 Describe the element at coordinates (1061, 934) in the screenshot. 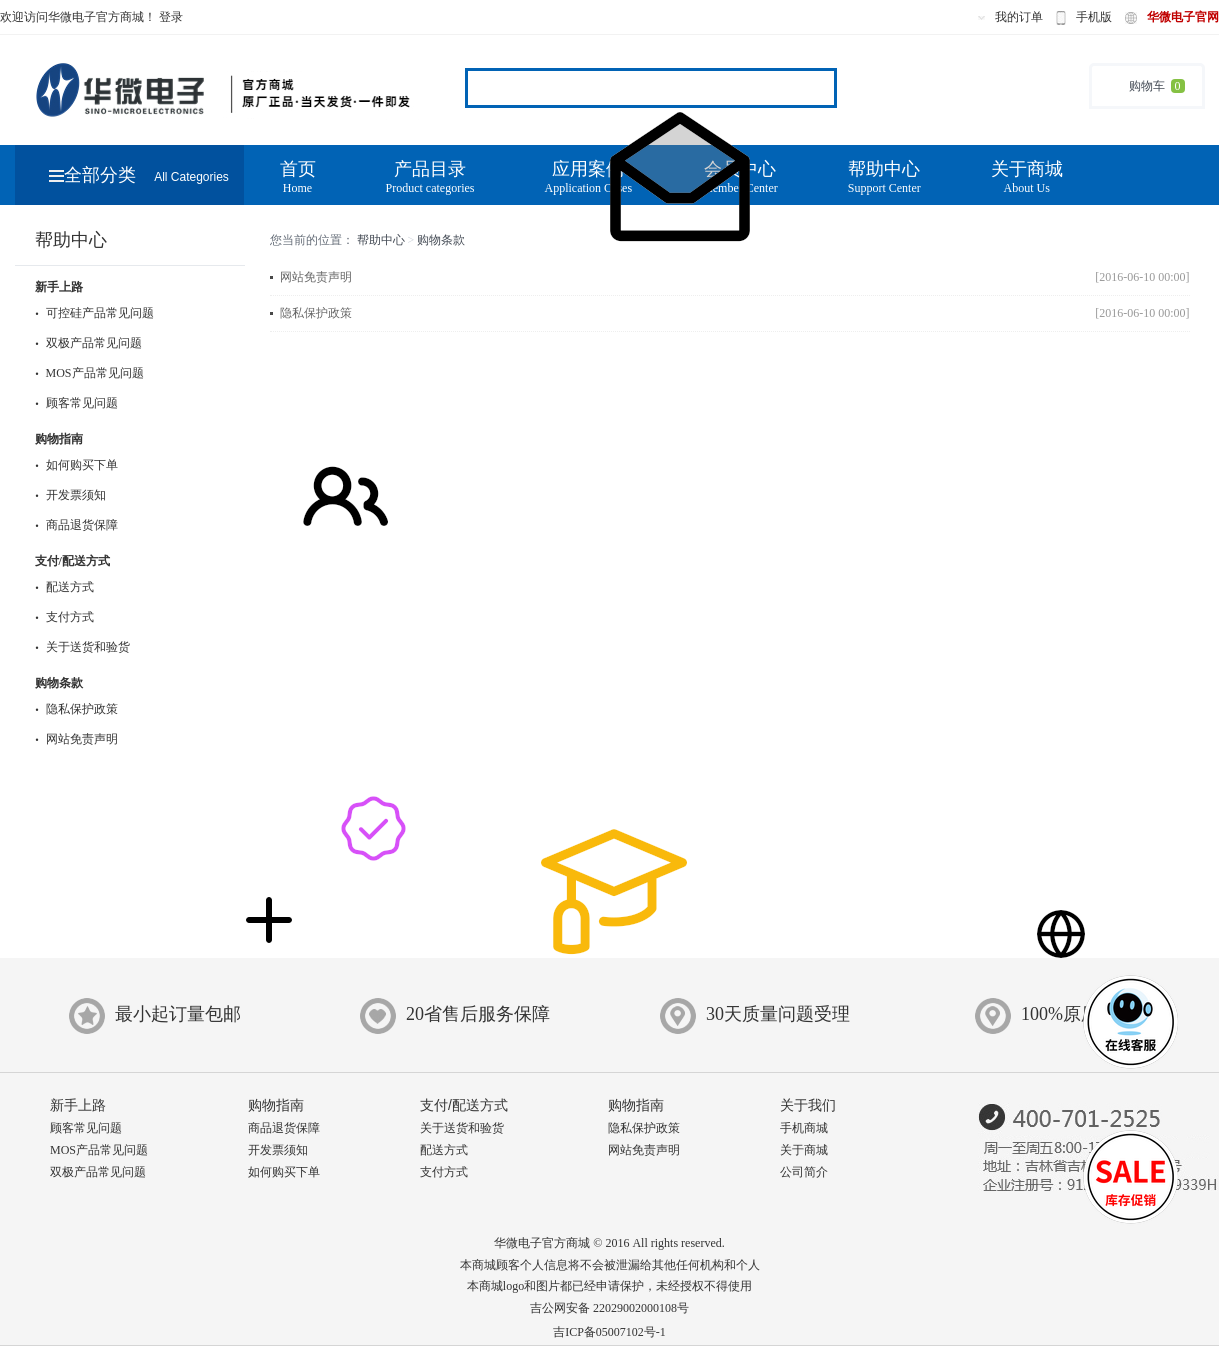

I see `switch to global or international settings` at that location.